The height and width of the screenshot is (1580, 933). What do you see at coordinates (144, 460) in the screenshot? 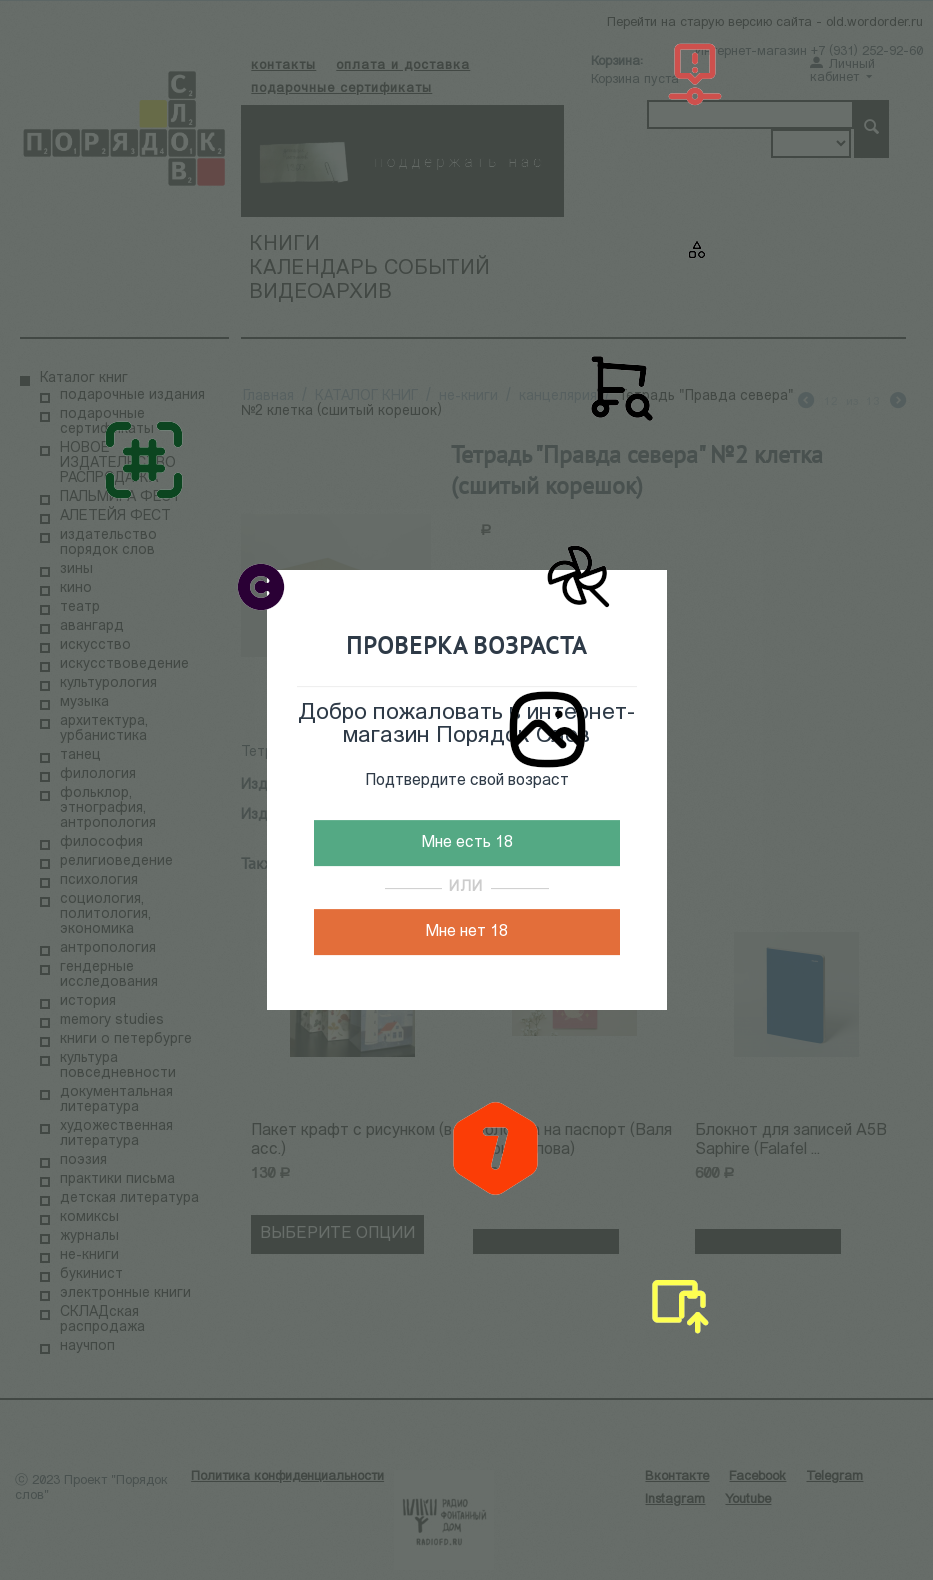
I see `scan a QR code or barcode` at bounding box center [144, 460].